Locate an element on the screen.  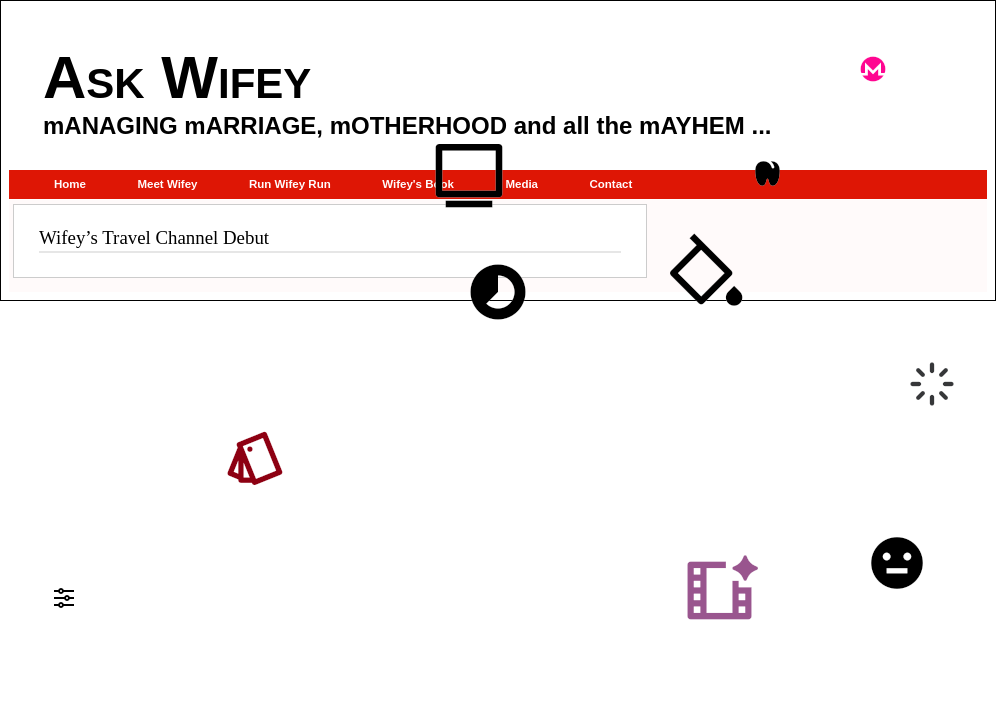
generate video content using AI is located at coordinates (719, 590).